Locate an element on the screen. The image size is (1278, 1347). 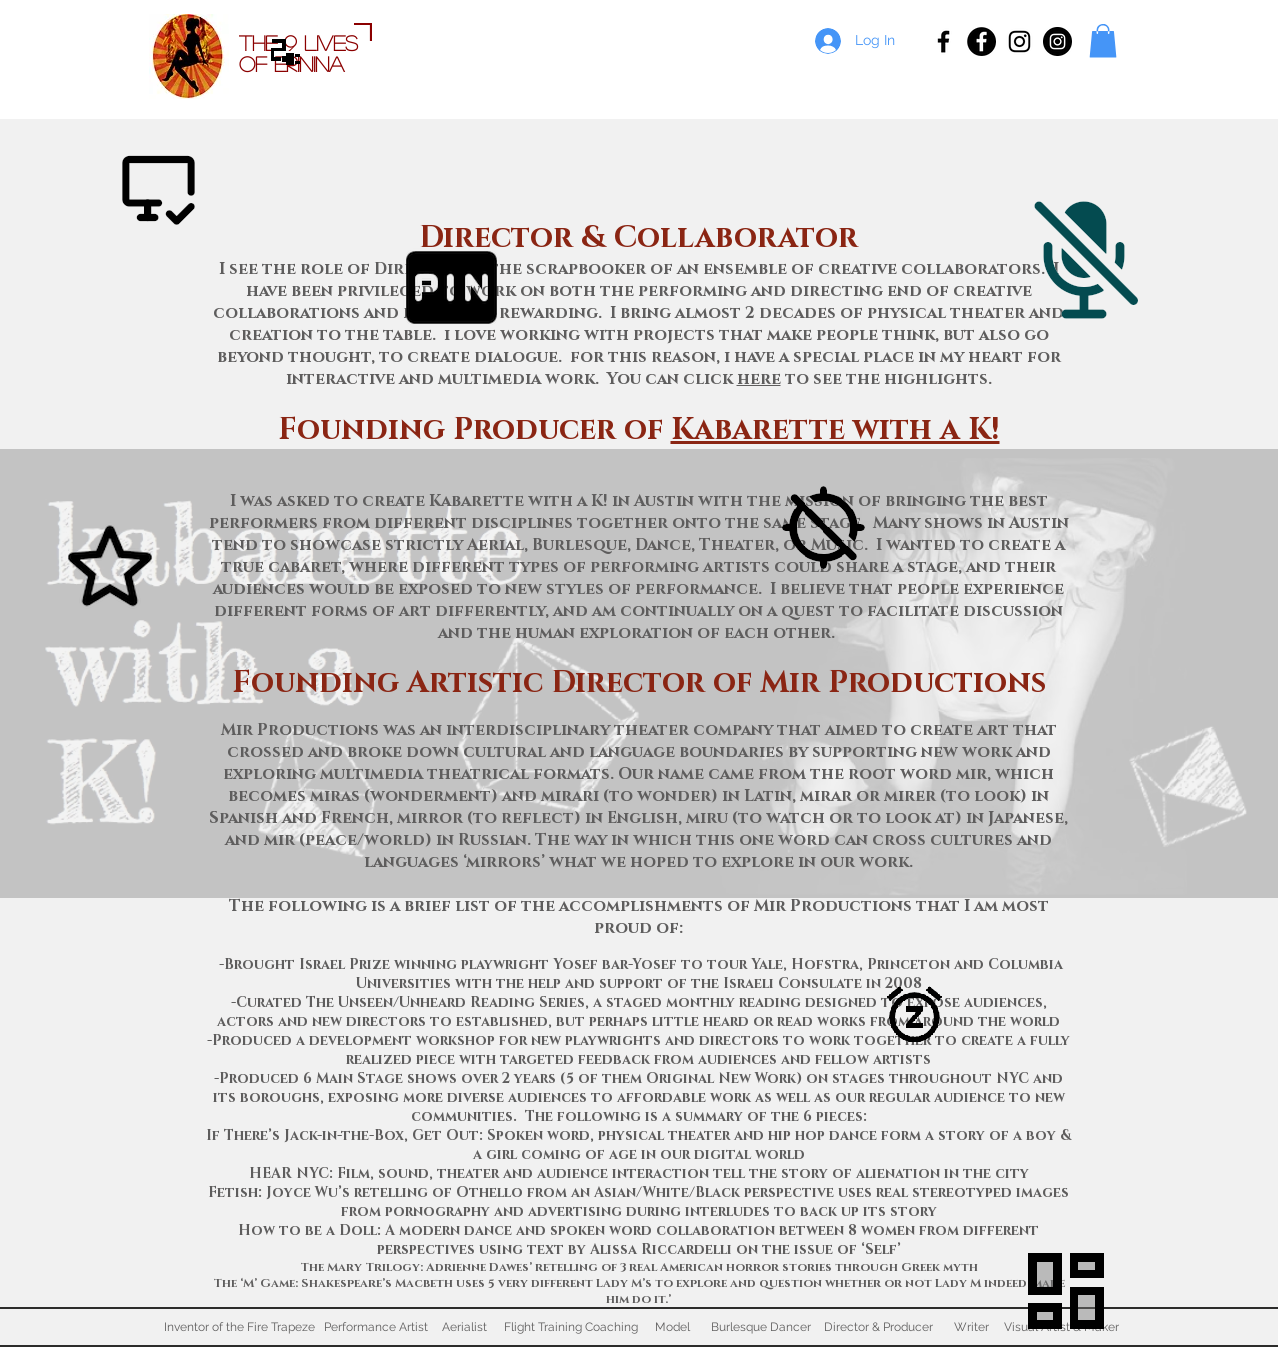
GPS or location services are disabled is located at coordinates (823, 527).